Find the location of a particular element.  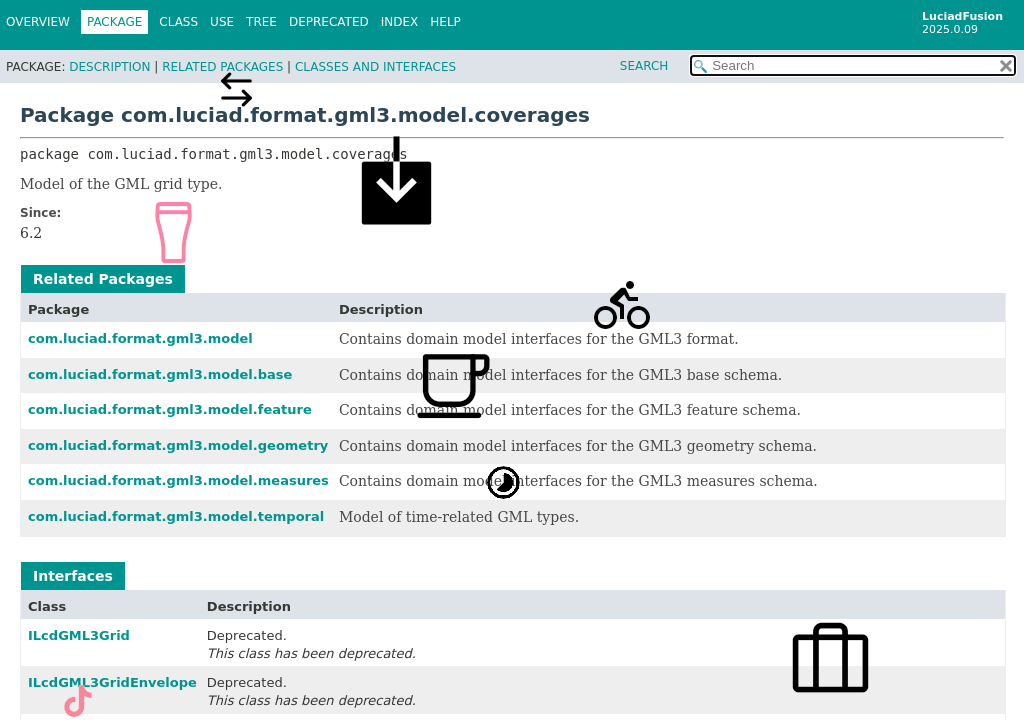

enable timelapse recording mode is located at coordinates (503, 482).